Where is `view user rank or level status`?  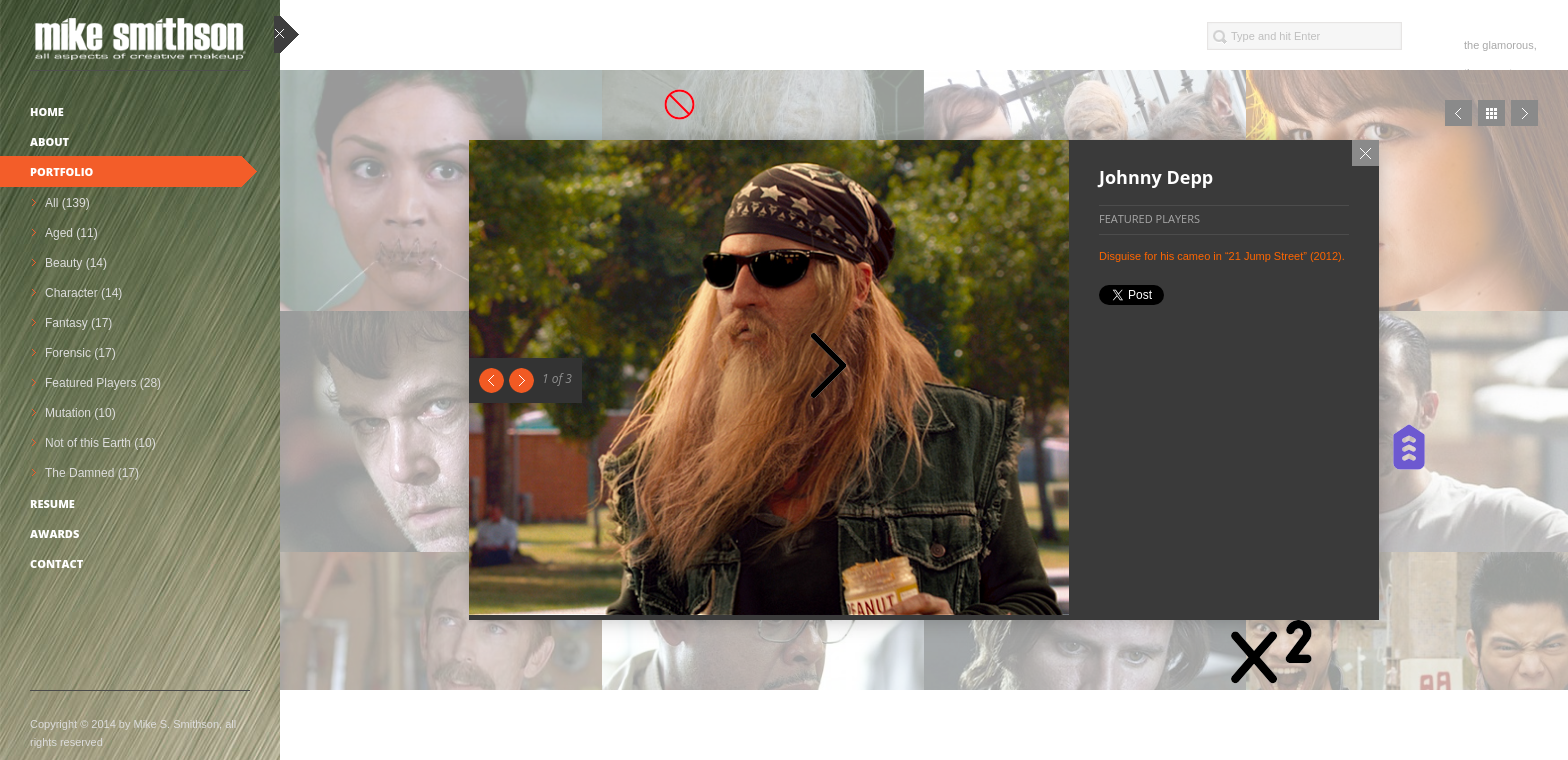
view user rank or level status is located at coordinates (1409, 447).